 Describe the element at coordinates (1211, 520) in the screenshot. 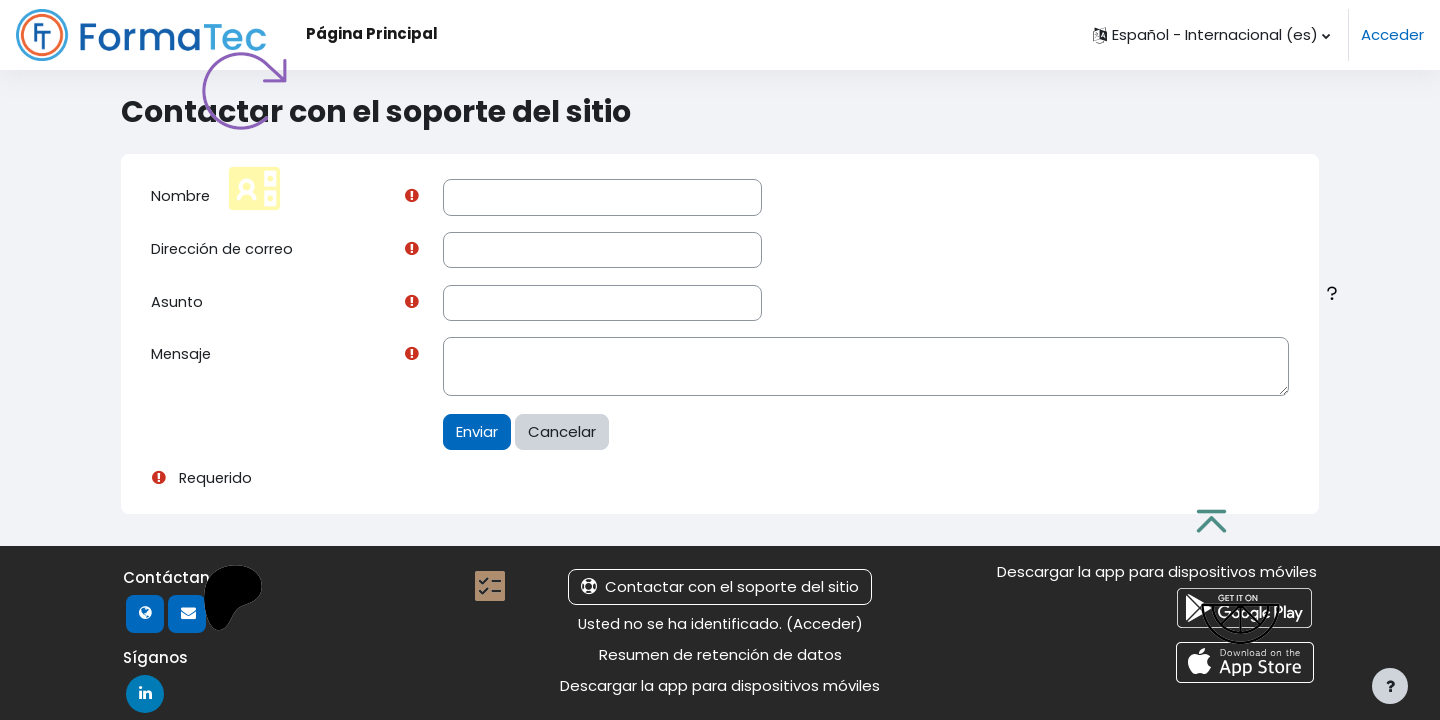

I see `collapse or minimize a section` at that location.